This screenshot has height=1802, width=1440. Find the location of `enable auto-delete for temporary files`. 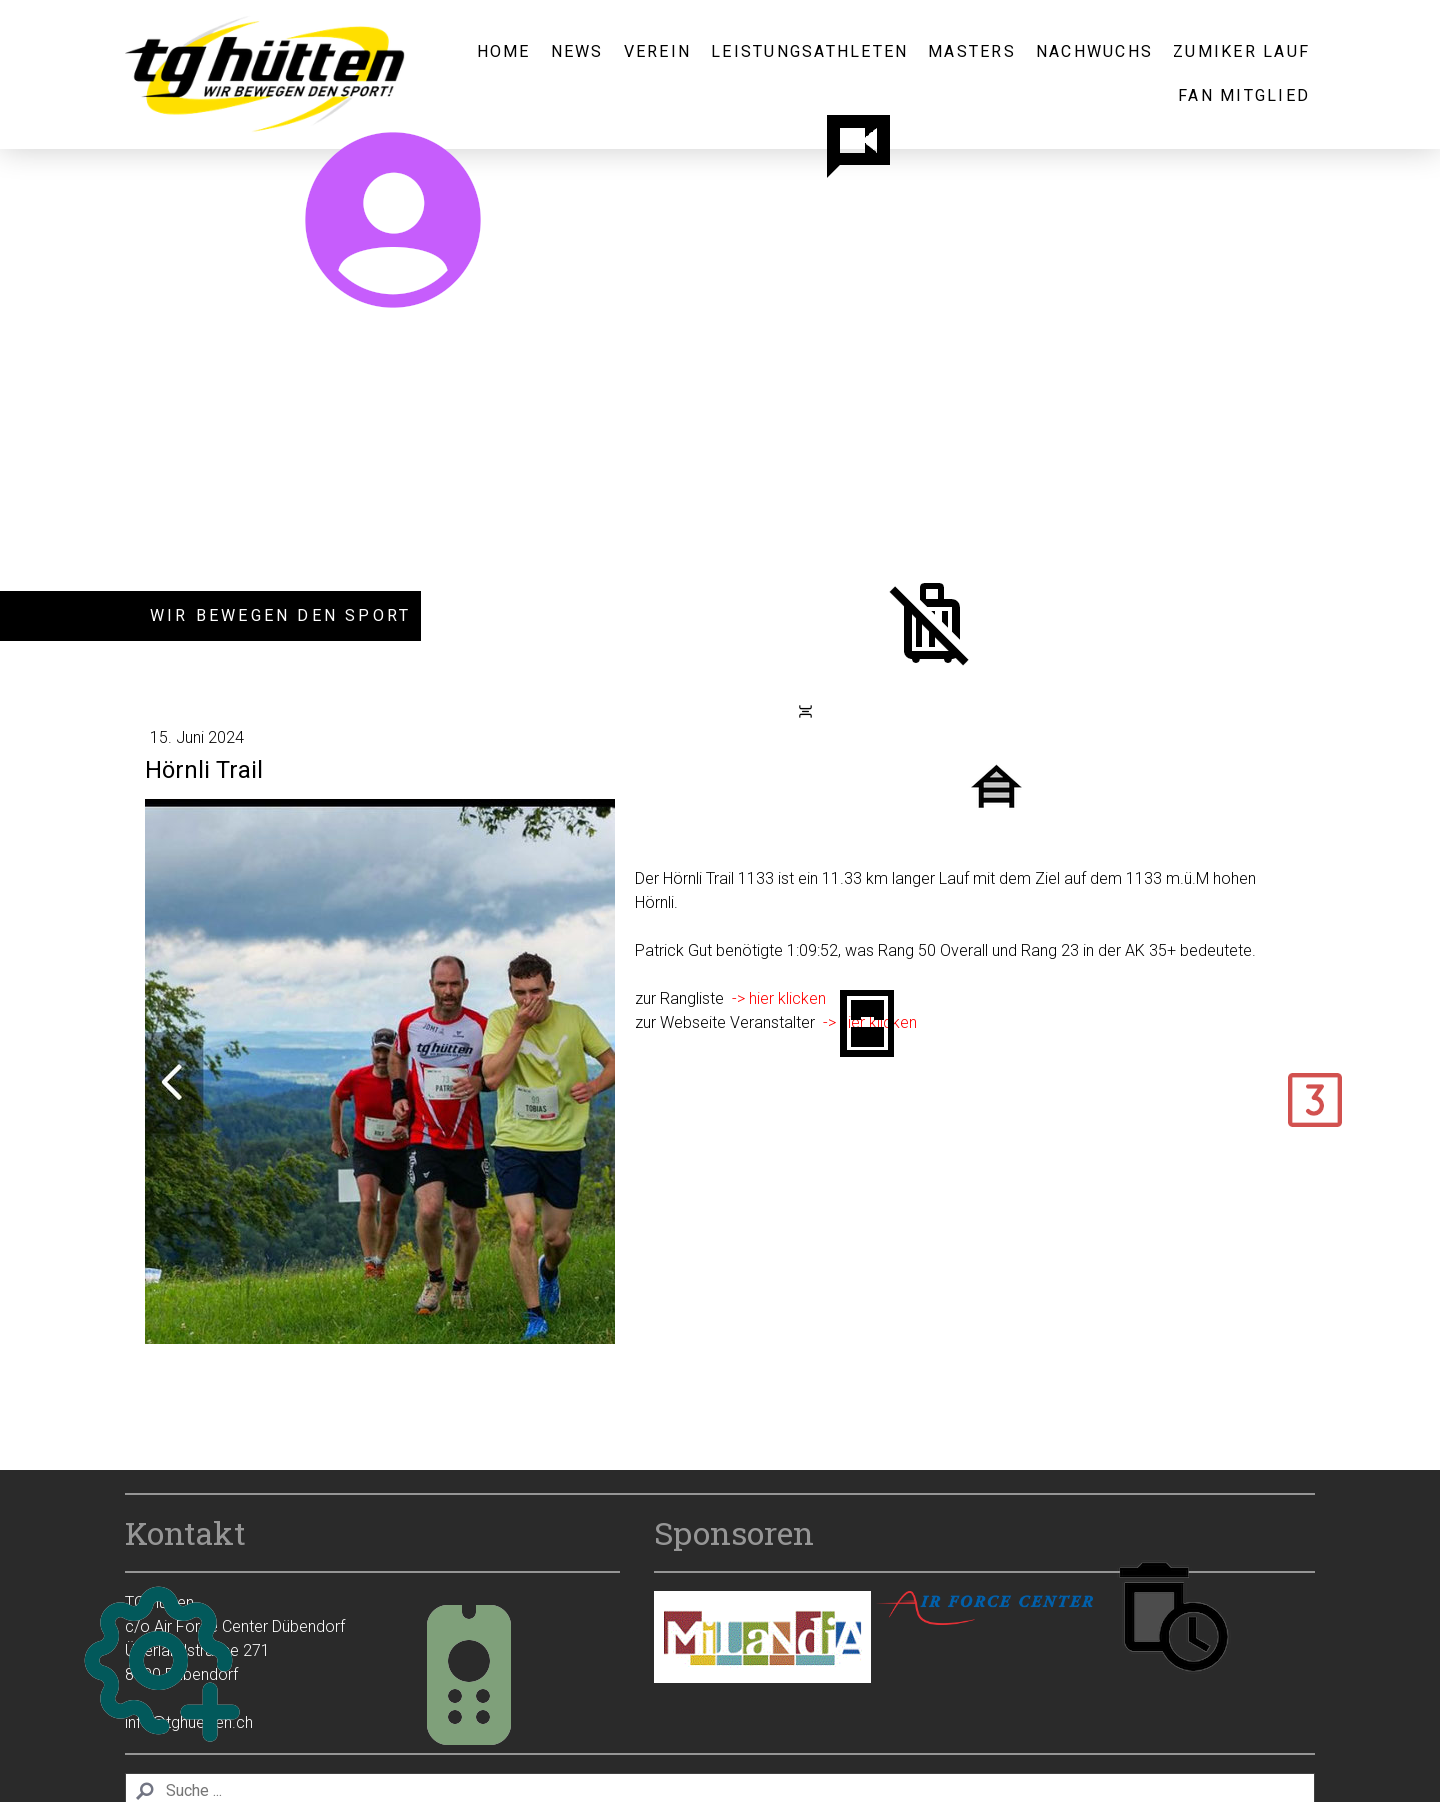

enable auto-delete for temporary files is located at coordinates (1174, 1617).